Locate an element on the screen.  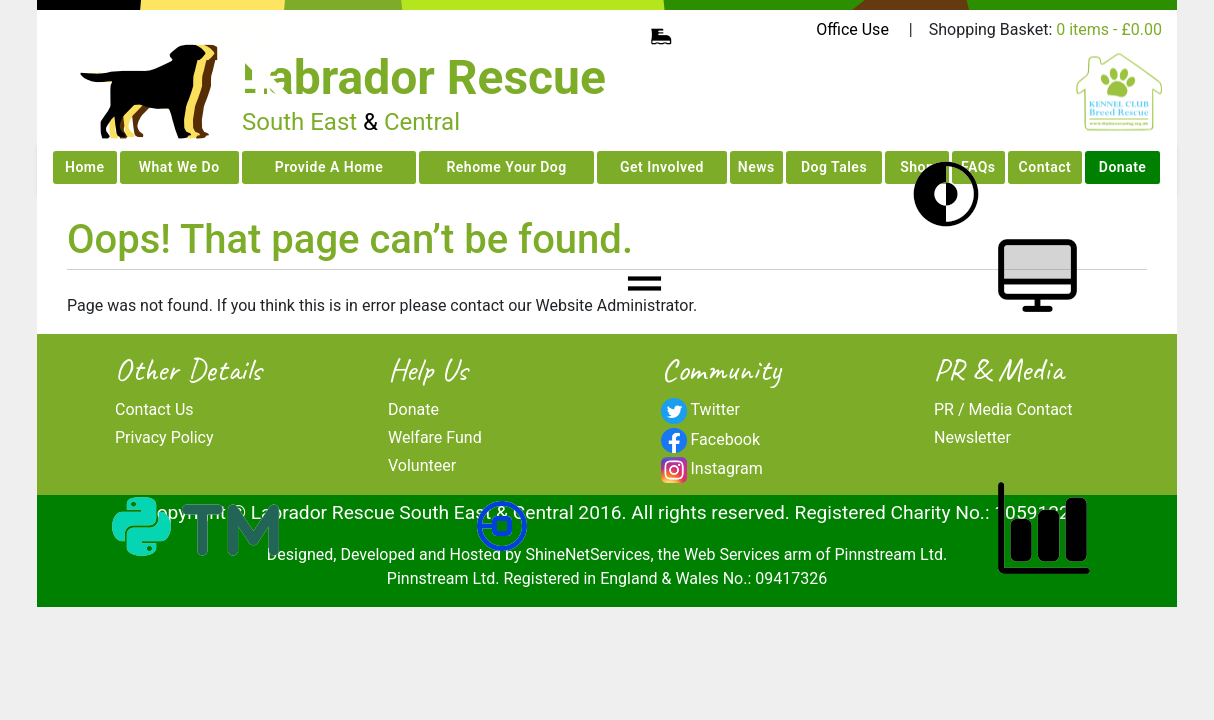
smartwatch disconnected or unavailable is located at coordinates (247, 59).